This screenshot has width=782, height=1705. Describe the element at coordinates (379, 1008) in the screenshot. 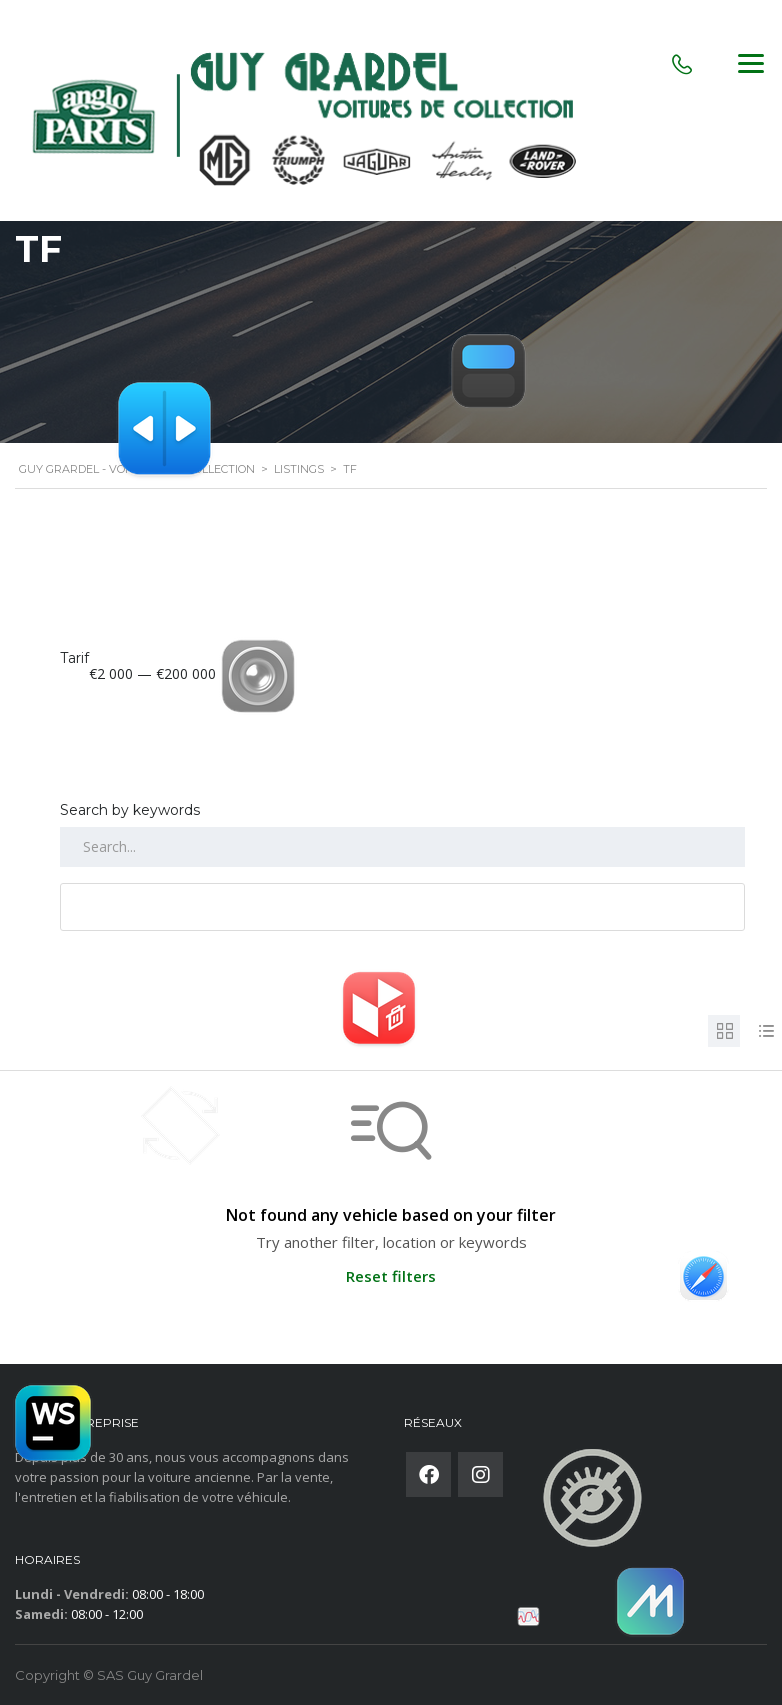

I see `open flatsweep app for system cleanup` at that location.